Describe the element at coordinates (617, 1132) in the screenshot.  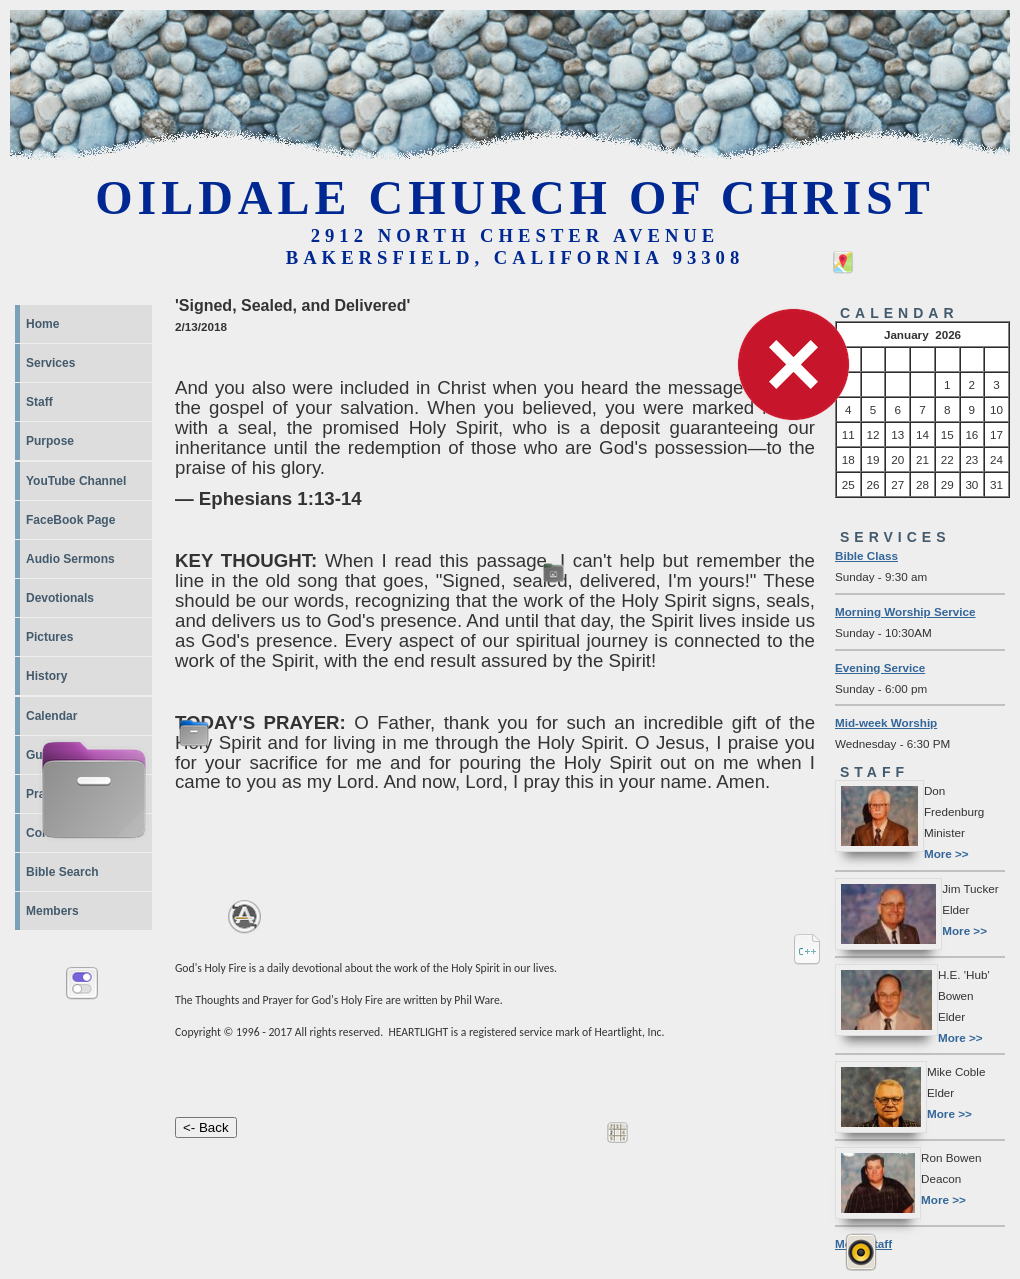
I see `open sudoku puzzle game` at that location.